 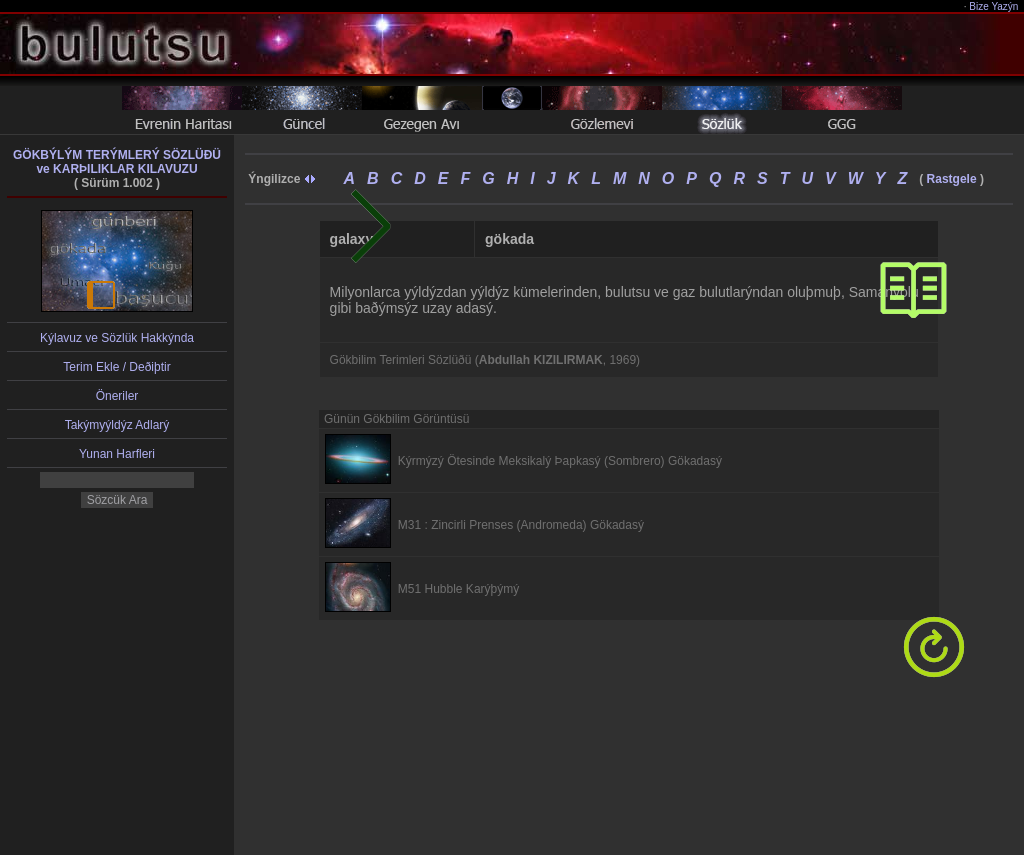 I want to click on refresh or reload content, so click(x=934, y=647).